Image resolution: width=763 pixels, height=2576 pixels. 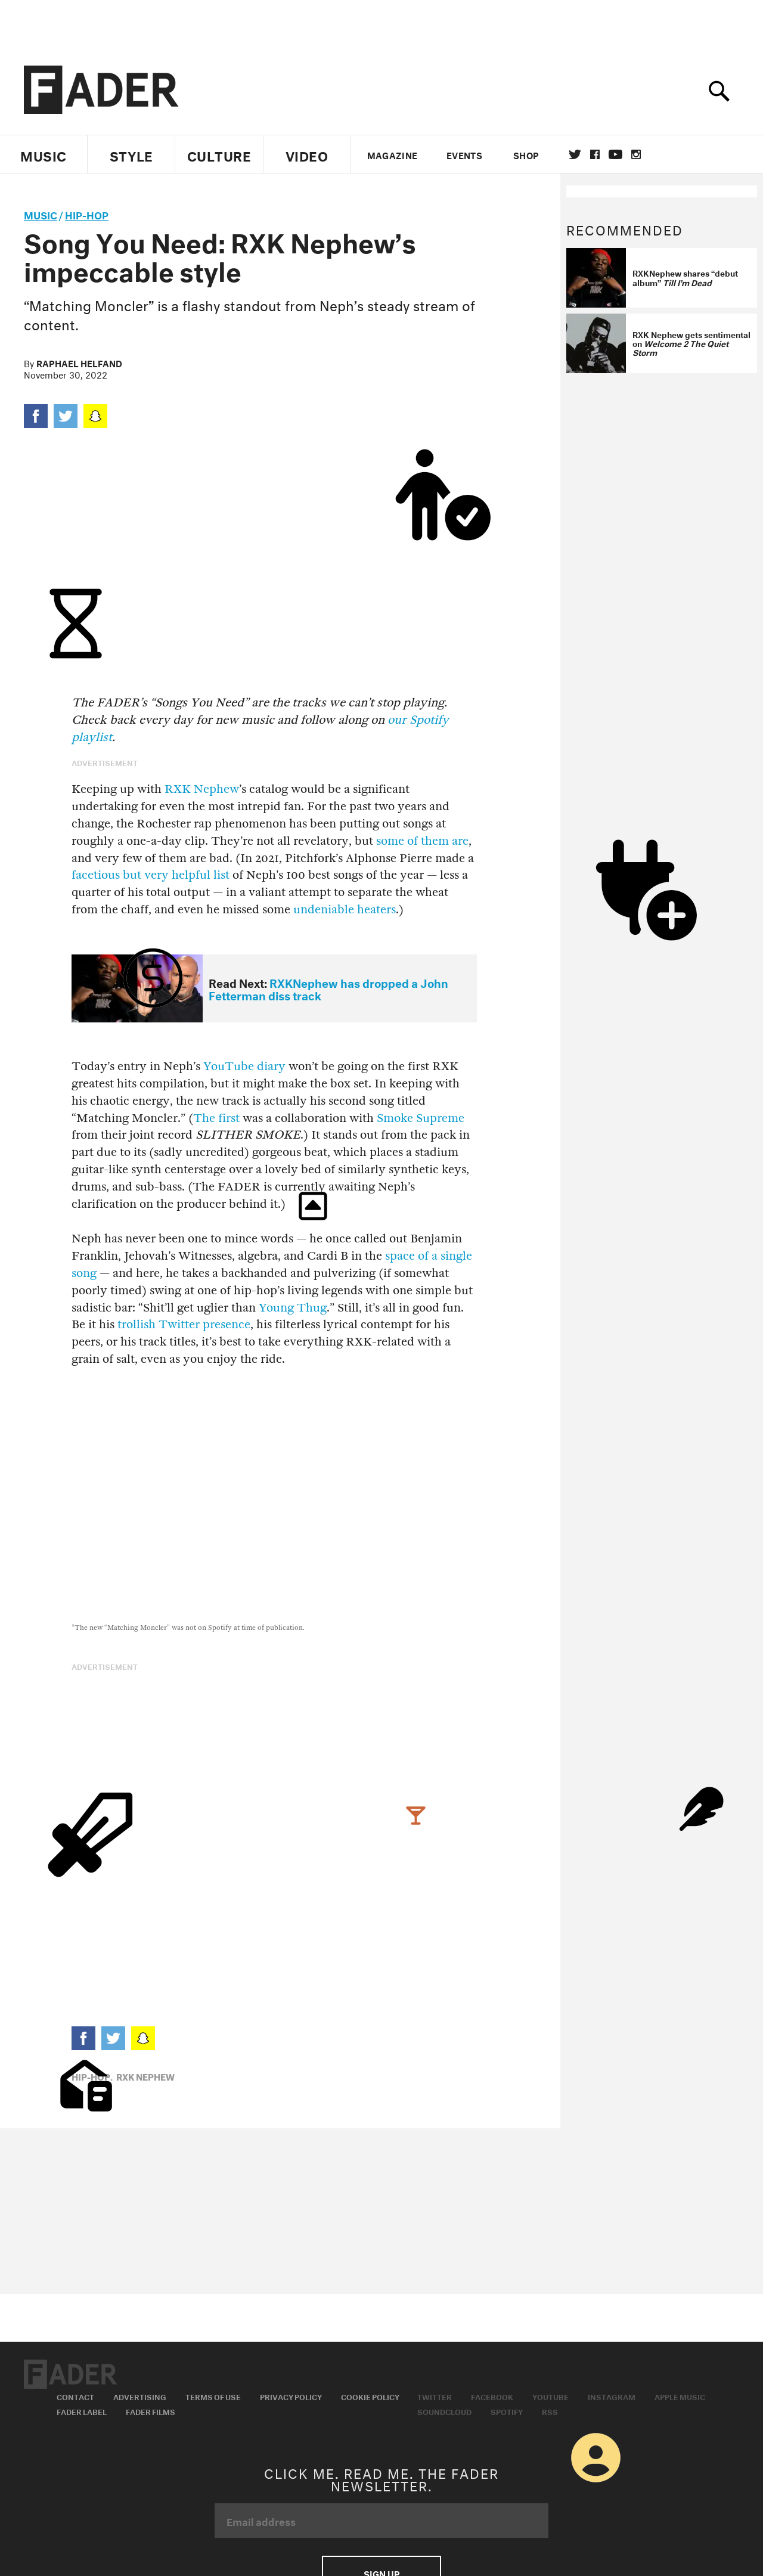 I want to click on add a new power connection or device, so click(x=641, y=890).